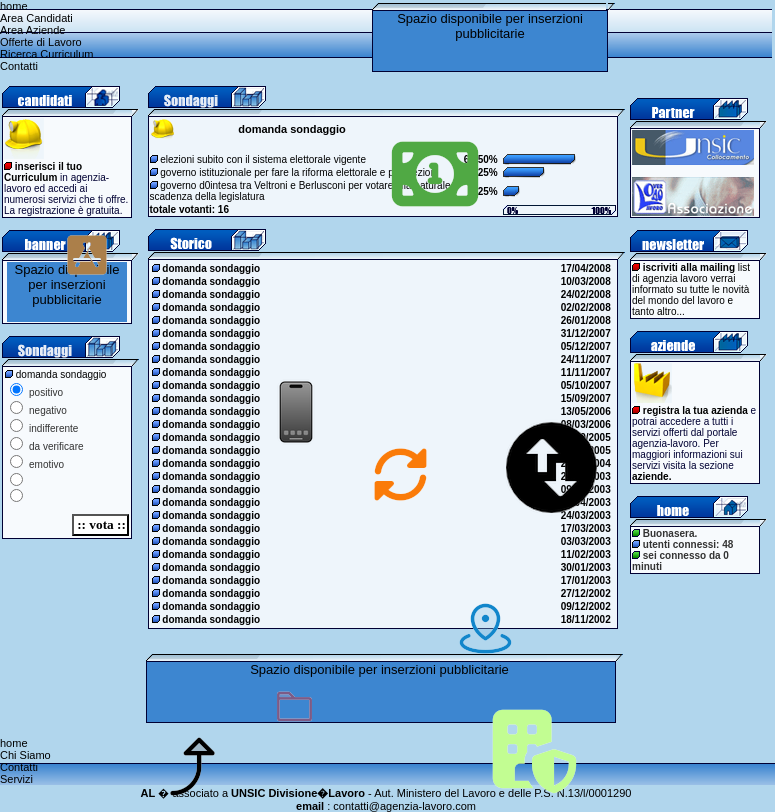  I want to click on navigate back and up in a menu hierarchy, so click(192, 766).